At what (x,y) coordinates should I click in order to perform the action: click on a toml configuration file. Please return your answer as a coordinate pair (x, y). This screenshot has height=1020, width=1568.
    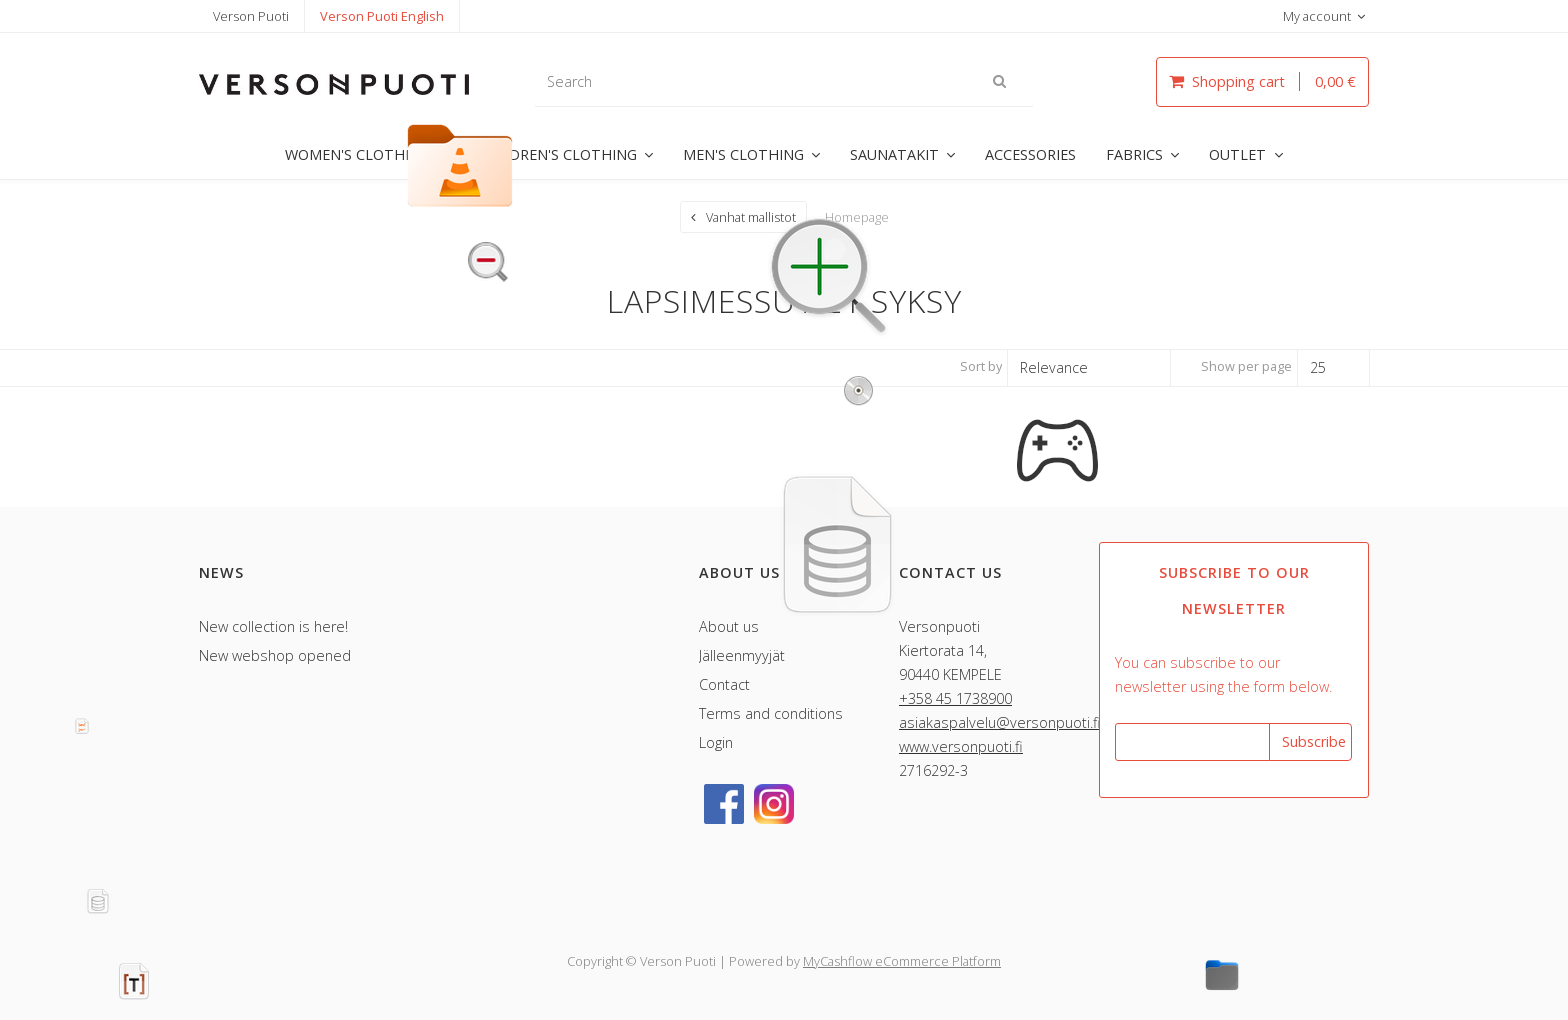
    Looking at the image, I should click on (134, 981).